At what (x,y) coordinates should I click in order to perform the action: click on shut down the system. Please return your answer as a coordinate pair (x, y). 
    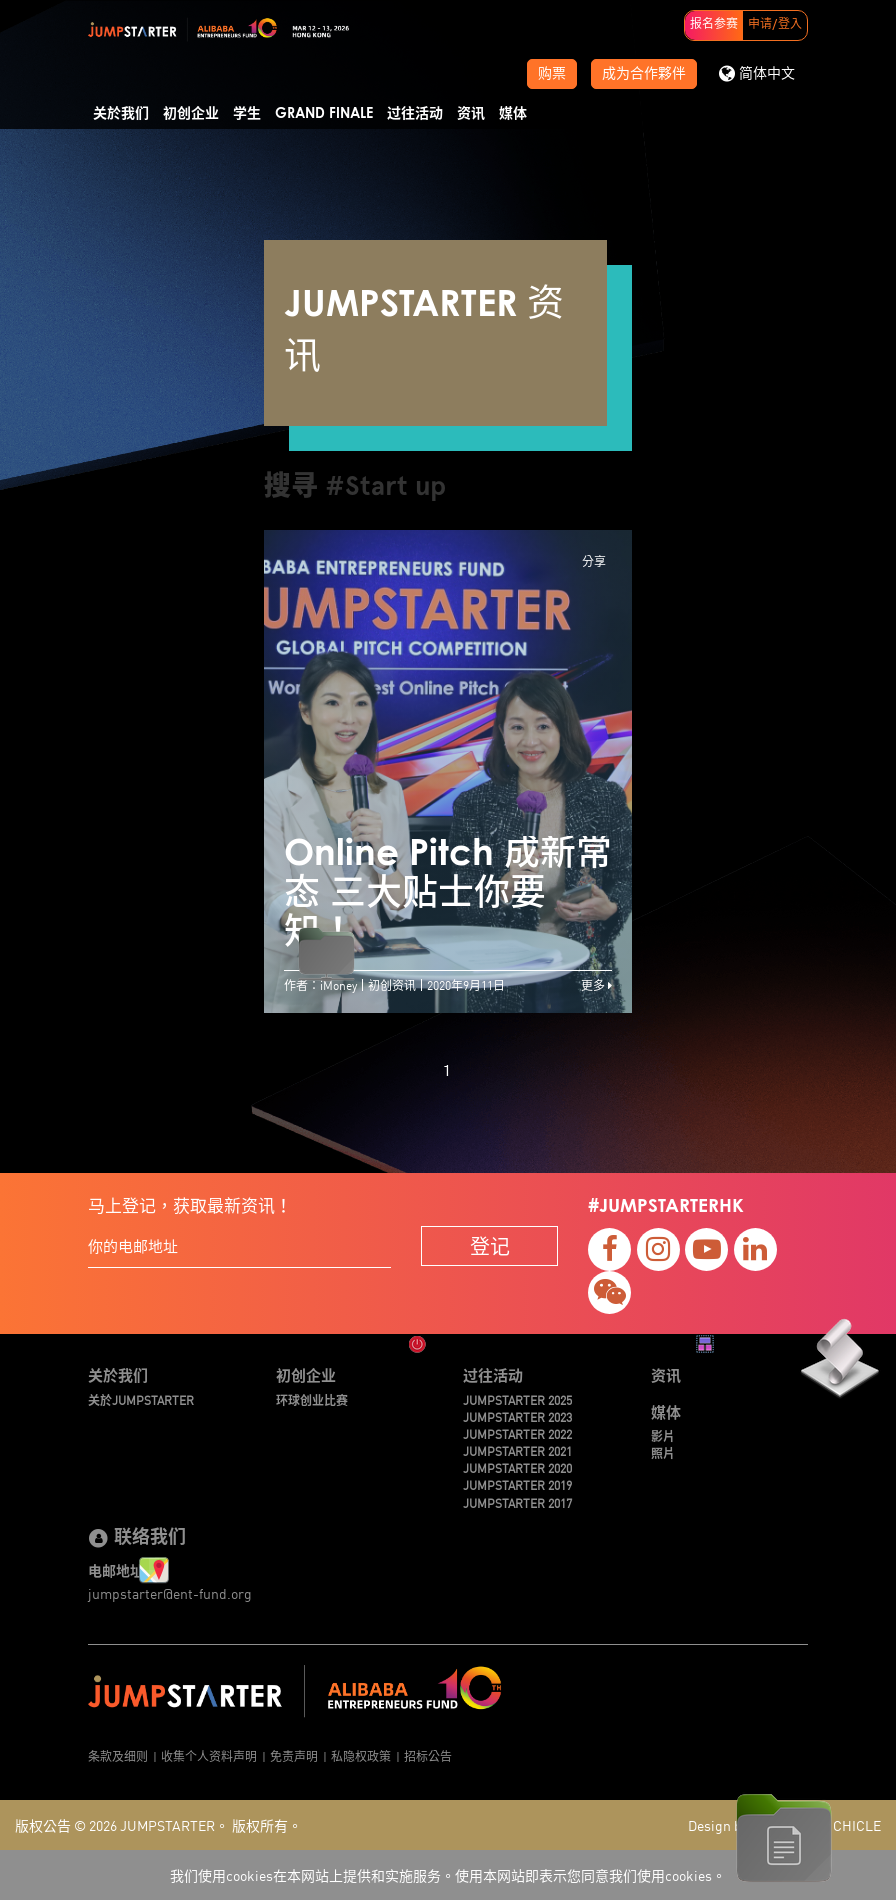
    Looking at the image, I should click on (417, 1344).